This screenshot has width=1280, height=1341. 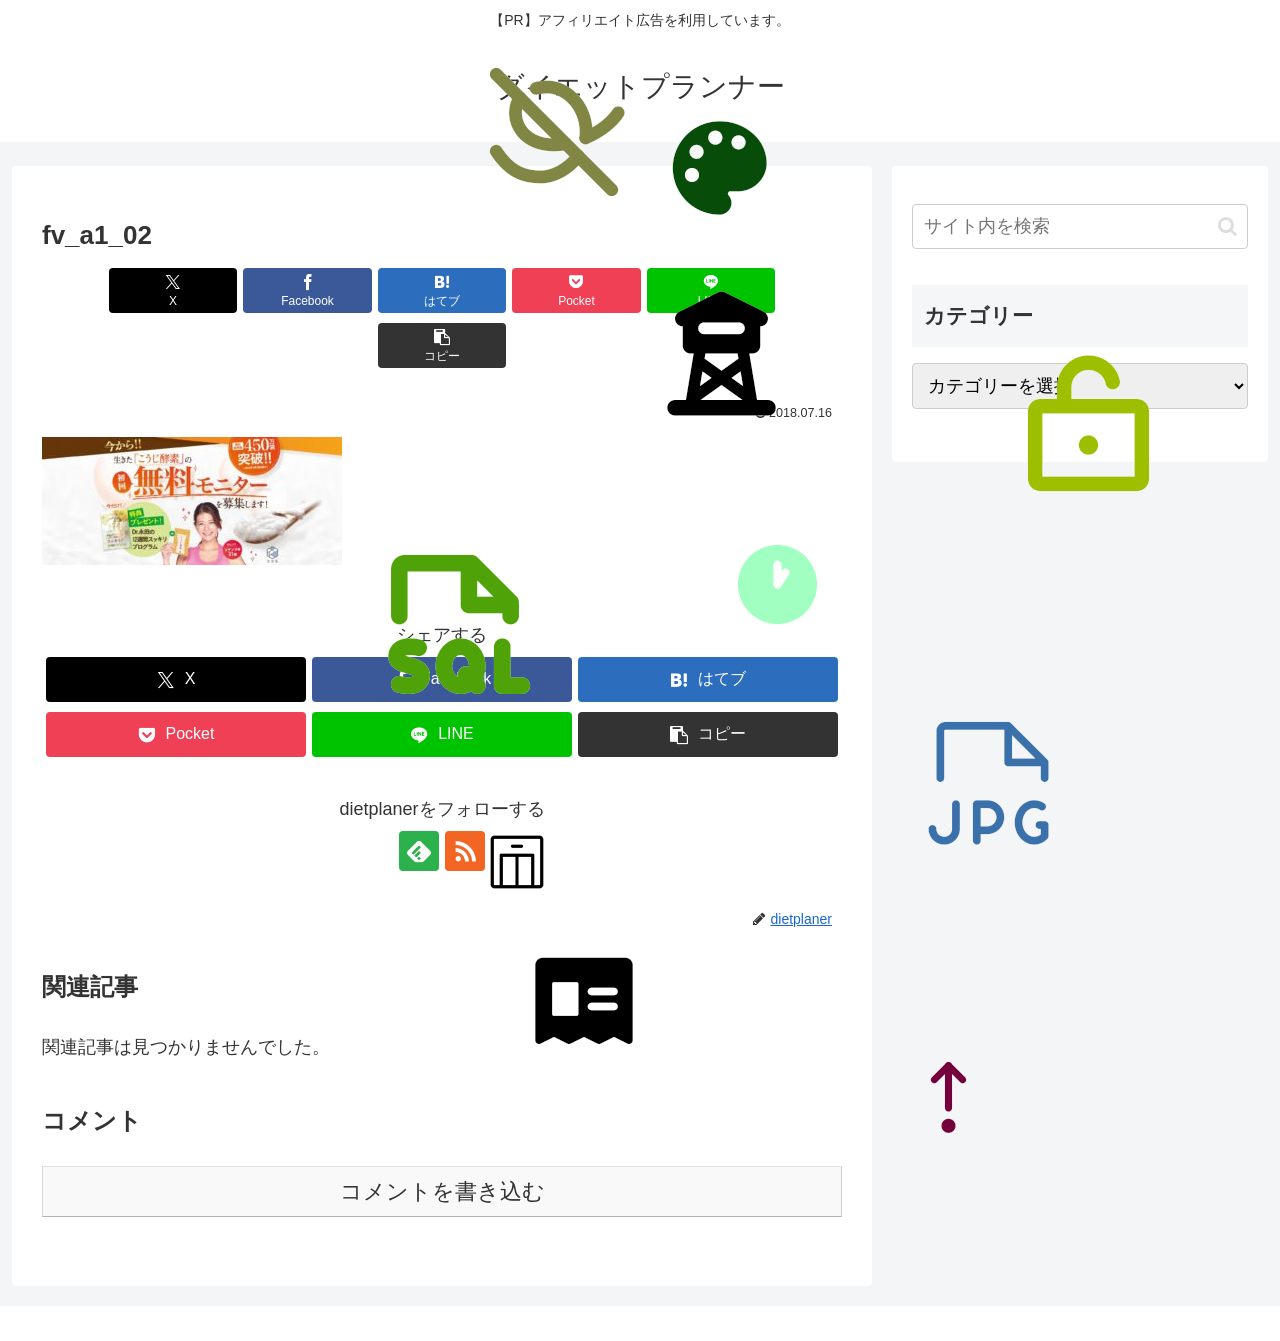 I want to click on view observation tower or lookout point, so click(x=721, y=353).